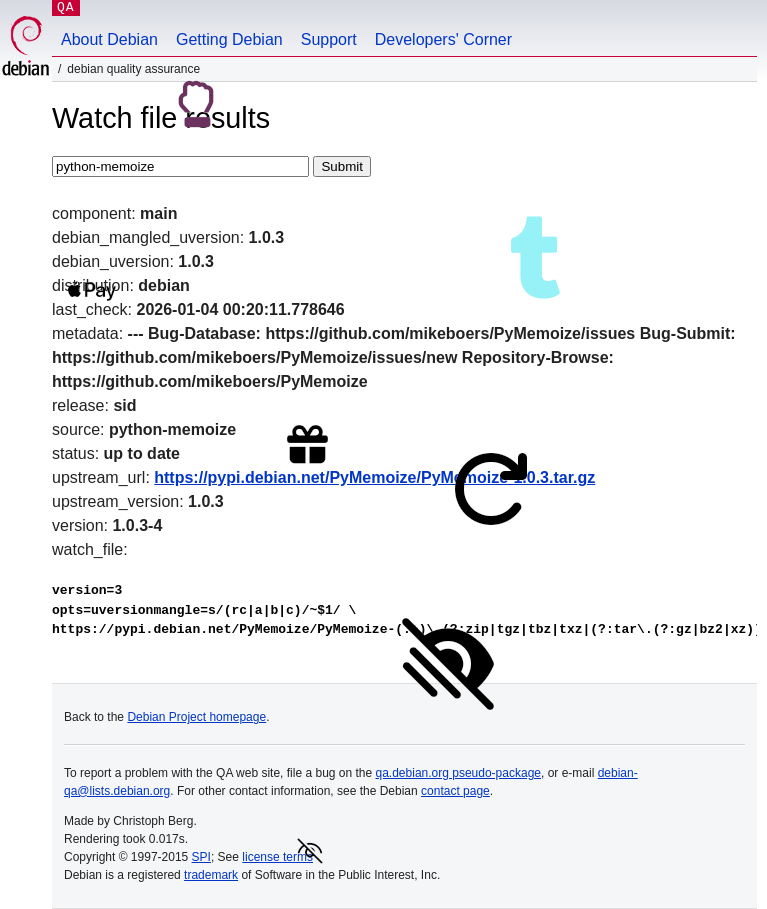 The width and height of the screenshot is (767, 909). What do you see at coordinates (196, 104) in the screenshot?
I see `indicate a fist bump or greeting gesture` at bounding box center [196, 104].